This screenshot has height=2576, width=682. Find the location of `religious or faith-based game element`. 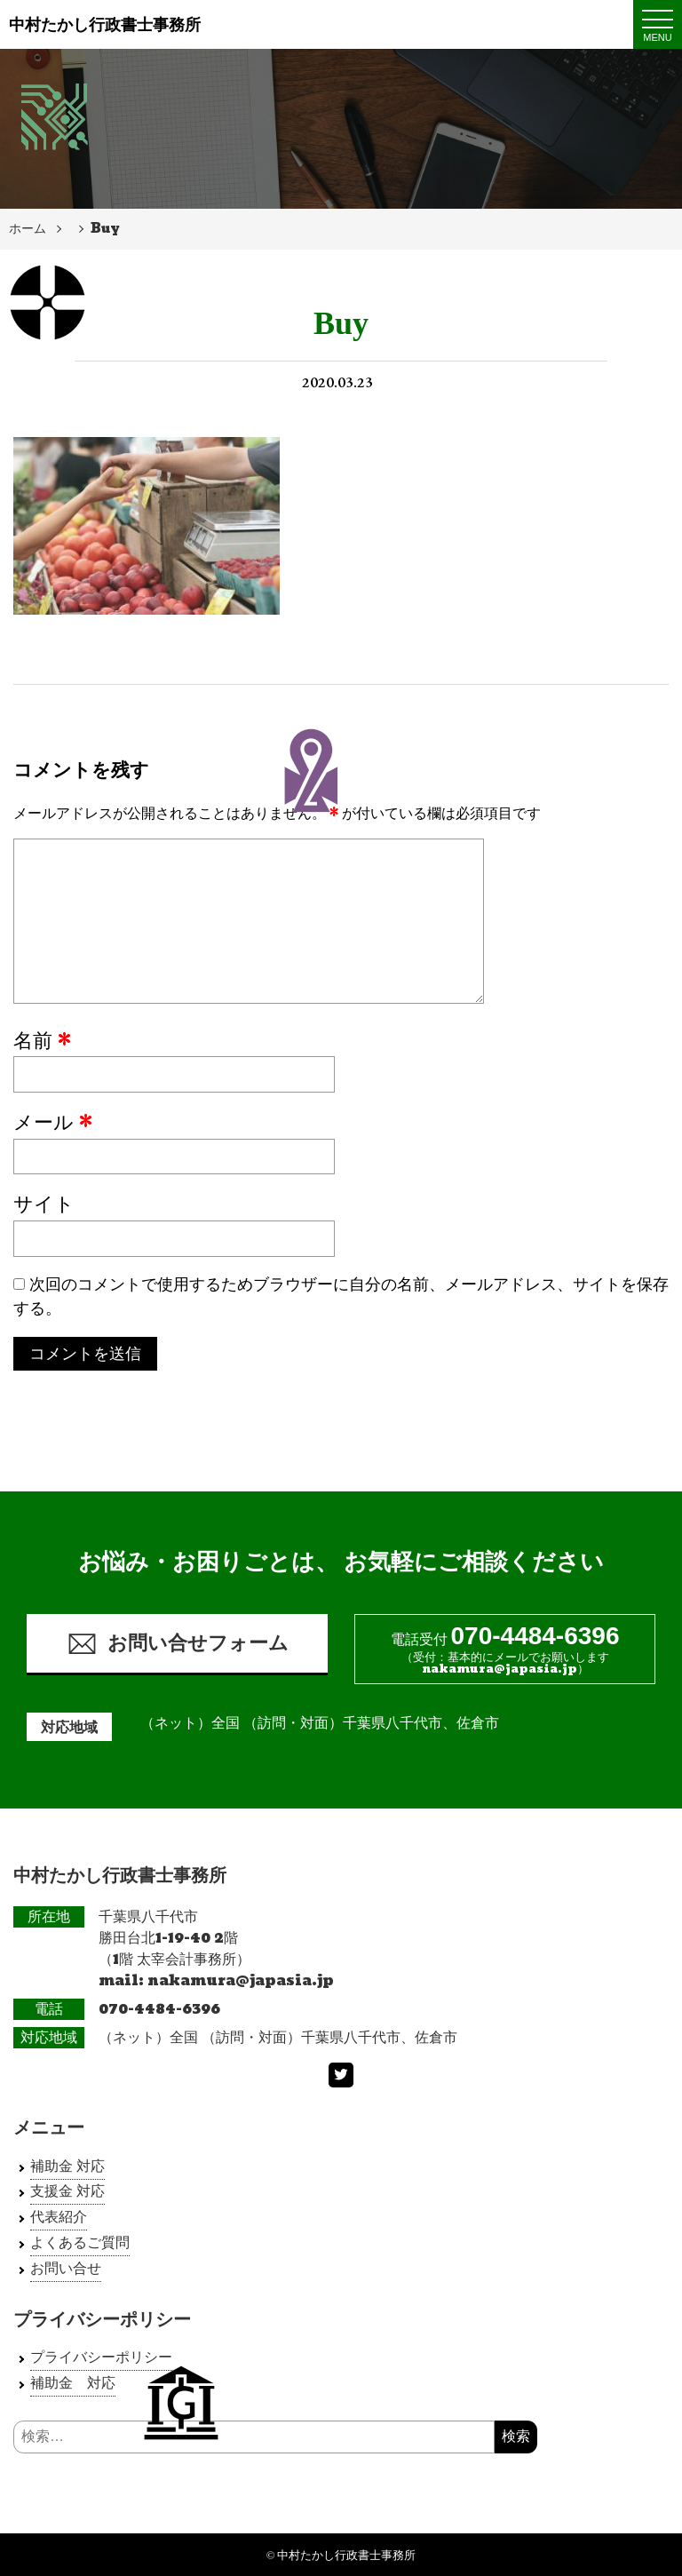

religious or faith-based game element is located at coordinates (311, 770).